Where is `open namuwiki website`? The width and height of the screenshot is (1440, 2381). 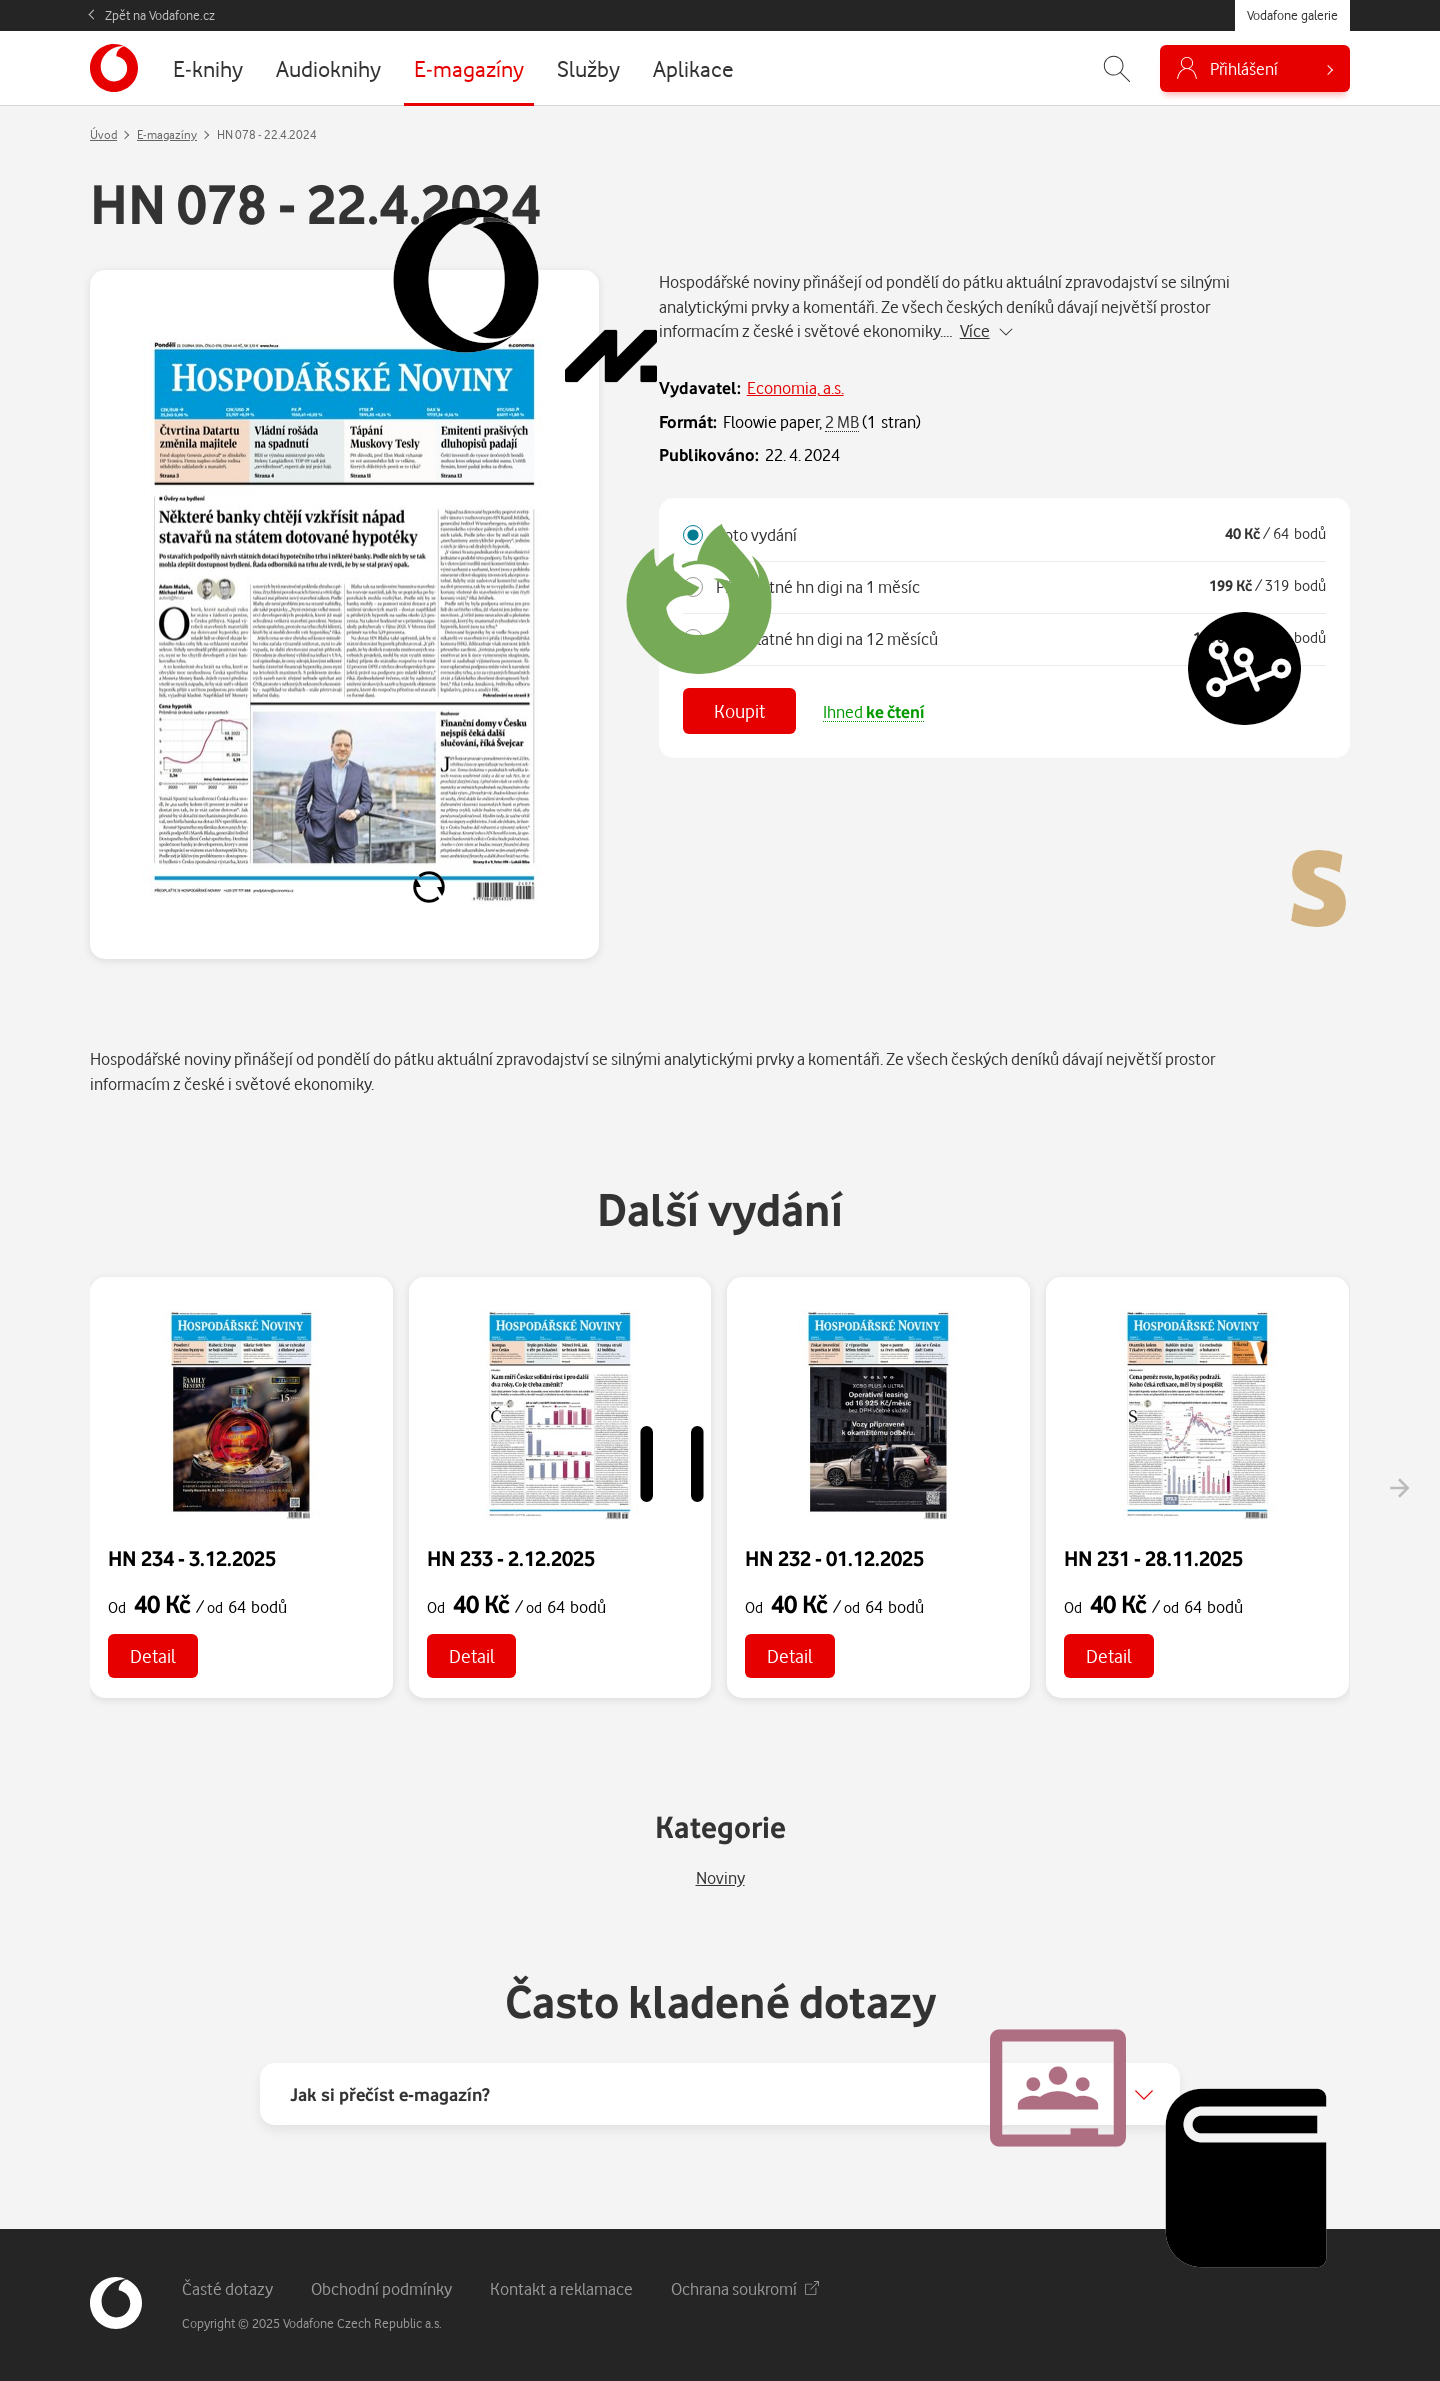
open namuwiki website is located at coordinates (1244, 668).